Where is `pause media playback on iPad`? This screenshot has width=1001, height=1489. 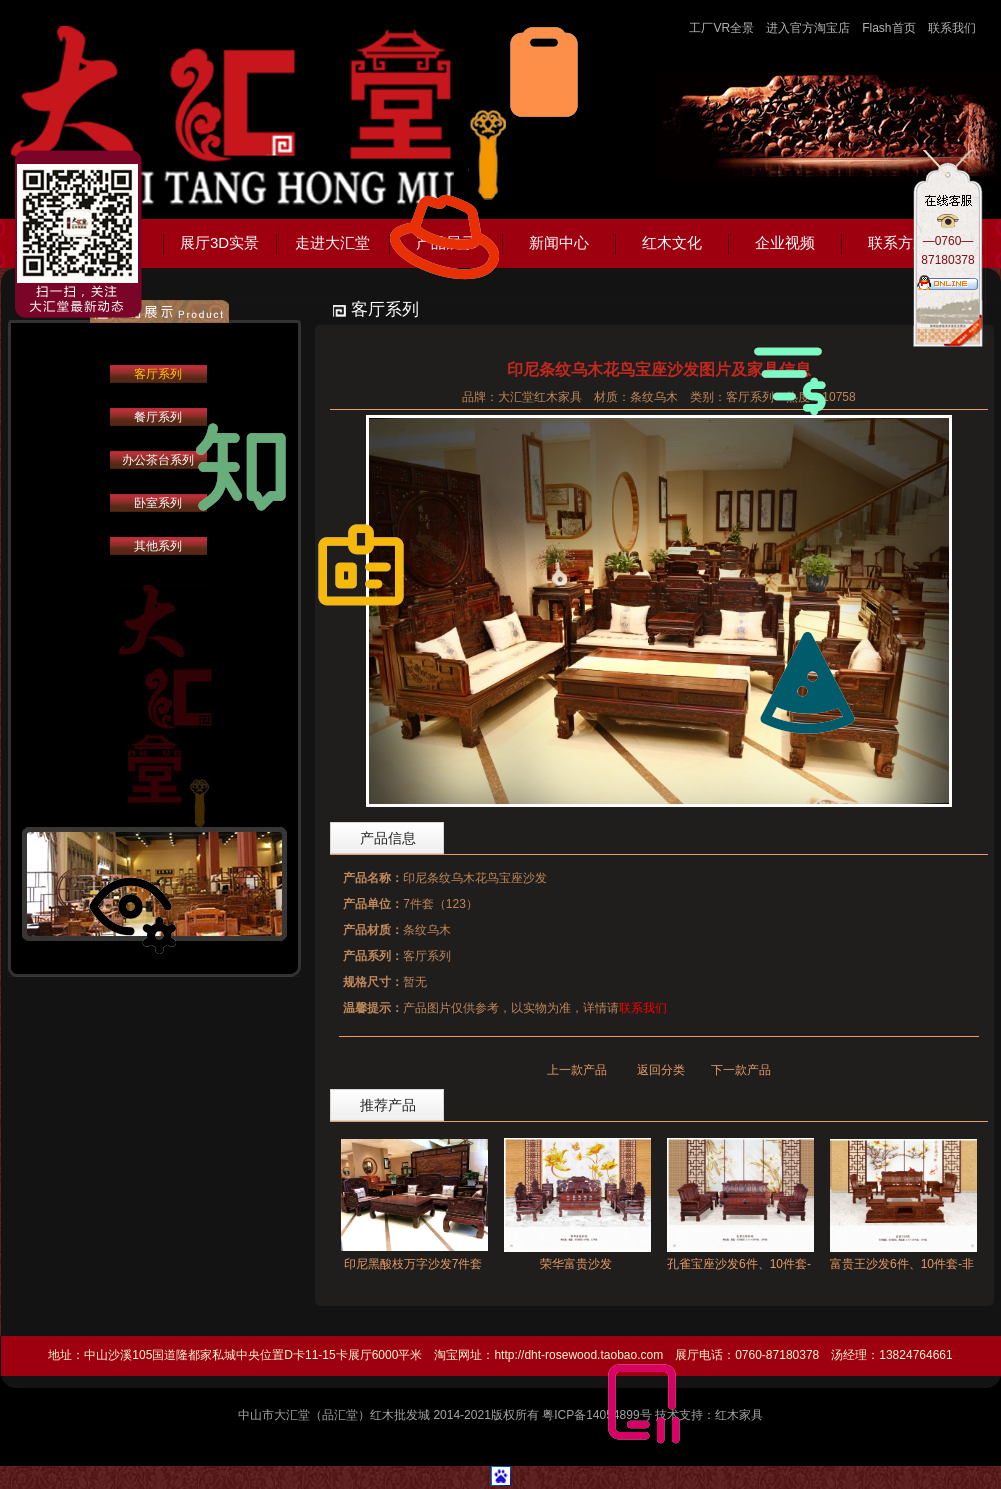
pause media playback on iPad is located at coordinates (642, 1402).